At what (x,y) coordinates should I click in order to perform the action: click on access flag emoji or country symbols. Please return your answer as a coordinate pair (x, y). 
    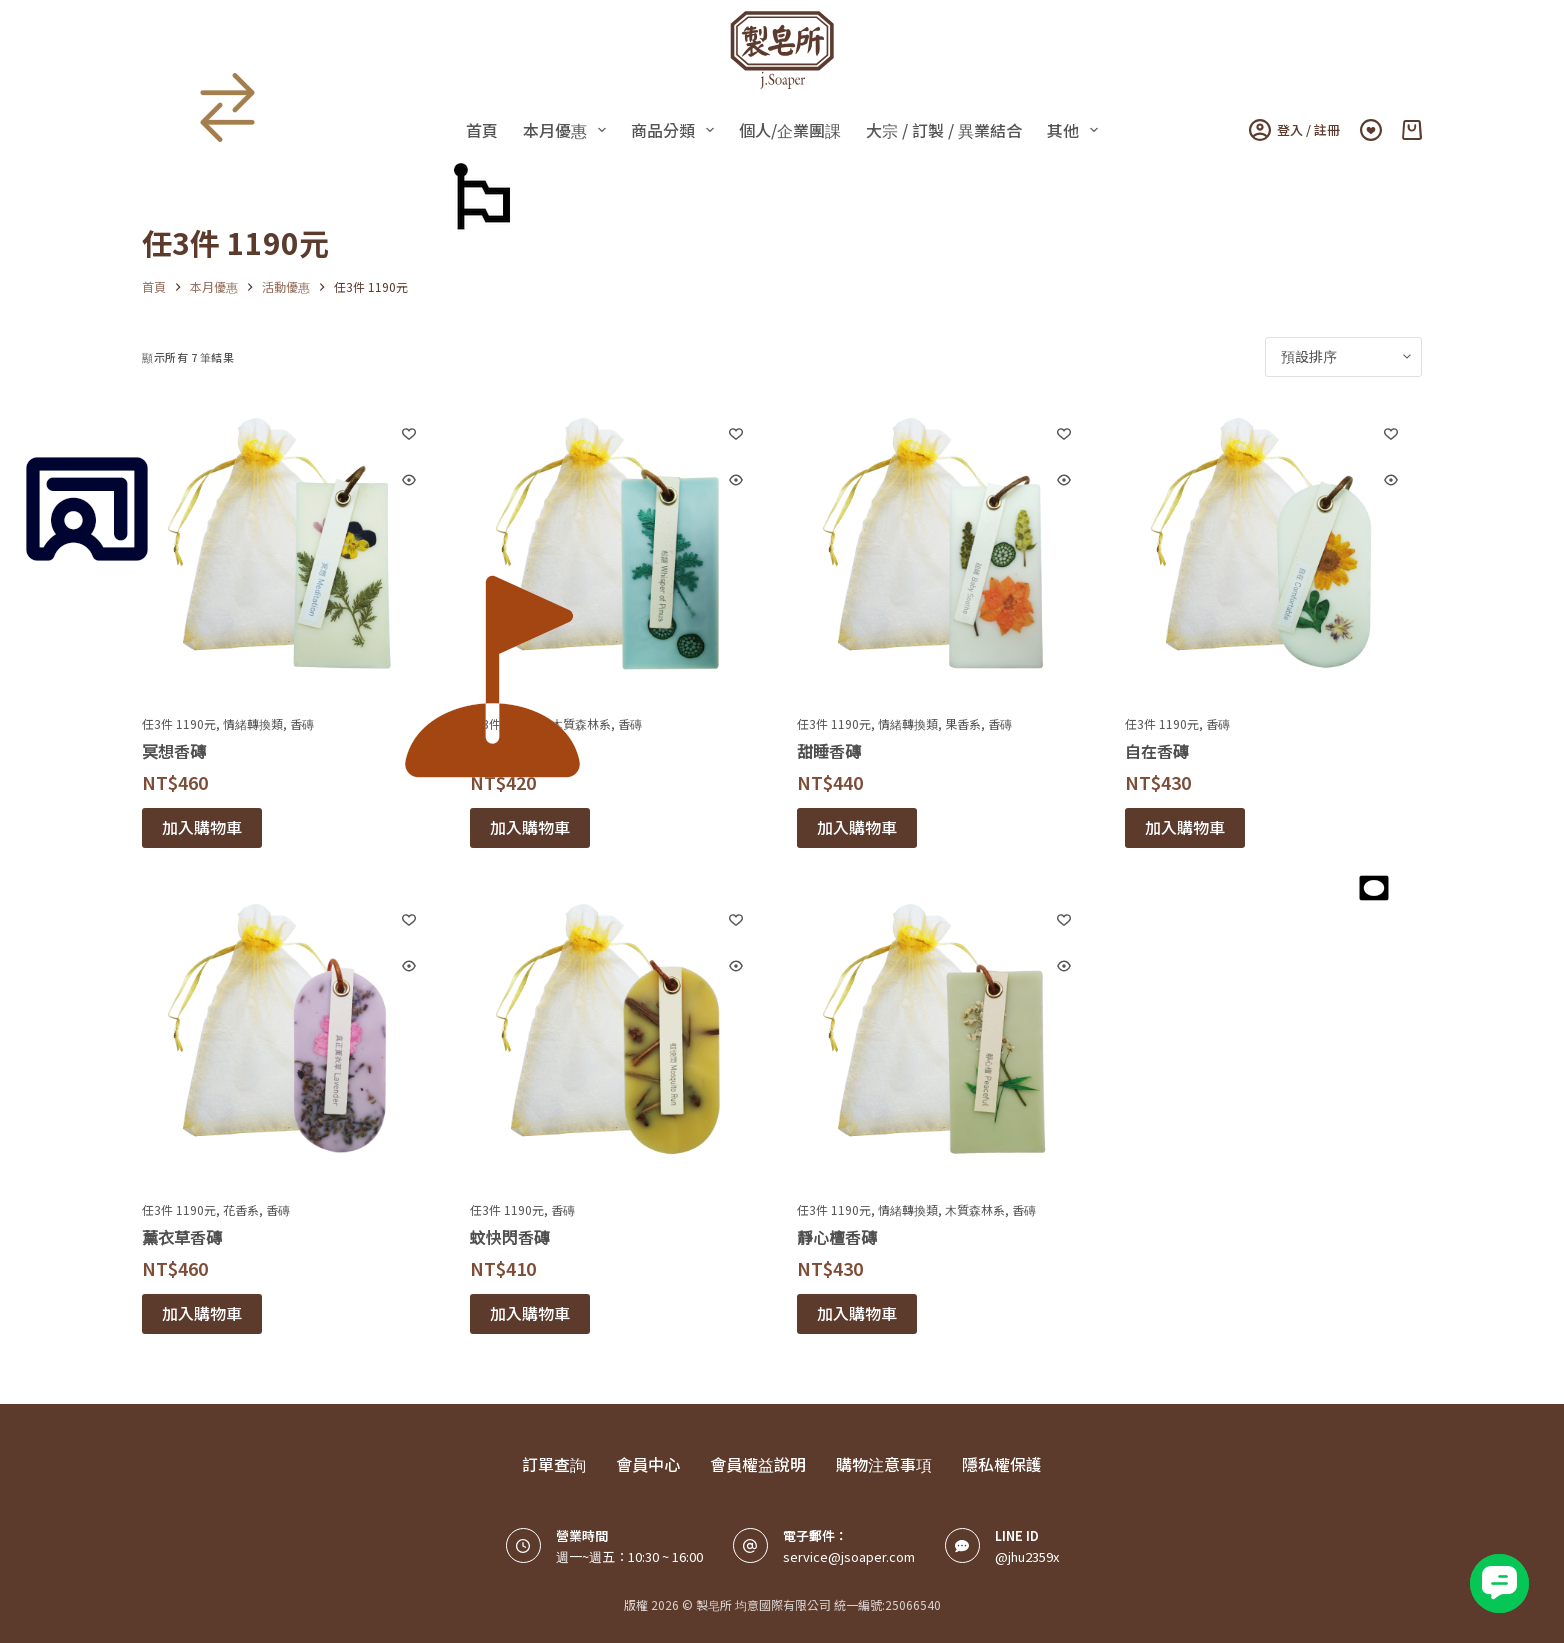
    Looking at the image, I should click on (482, 198).